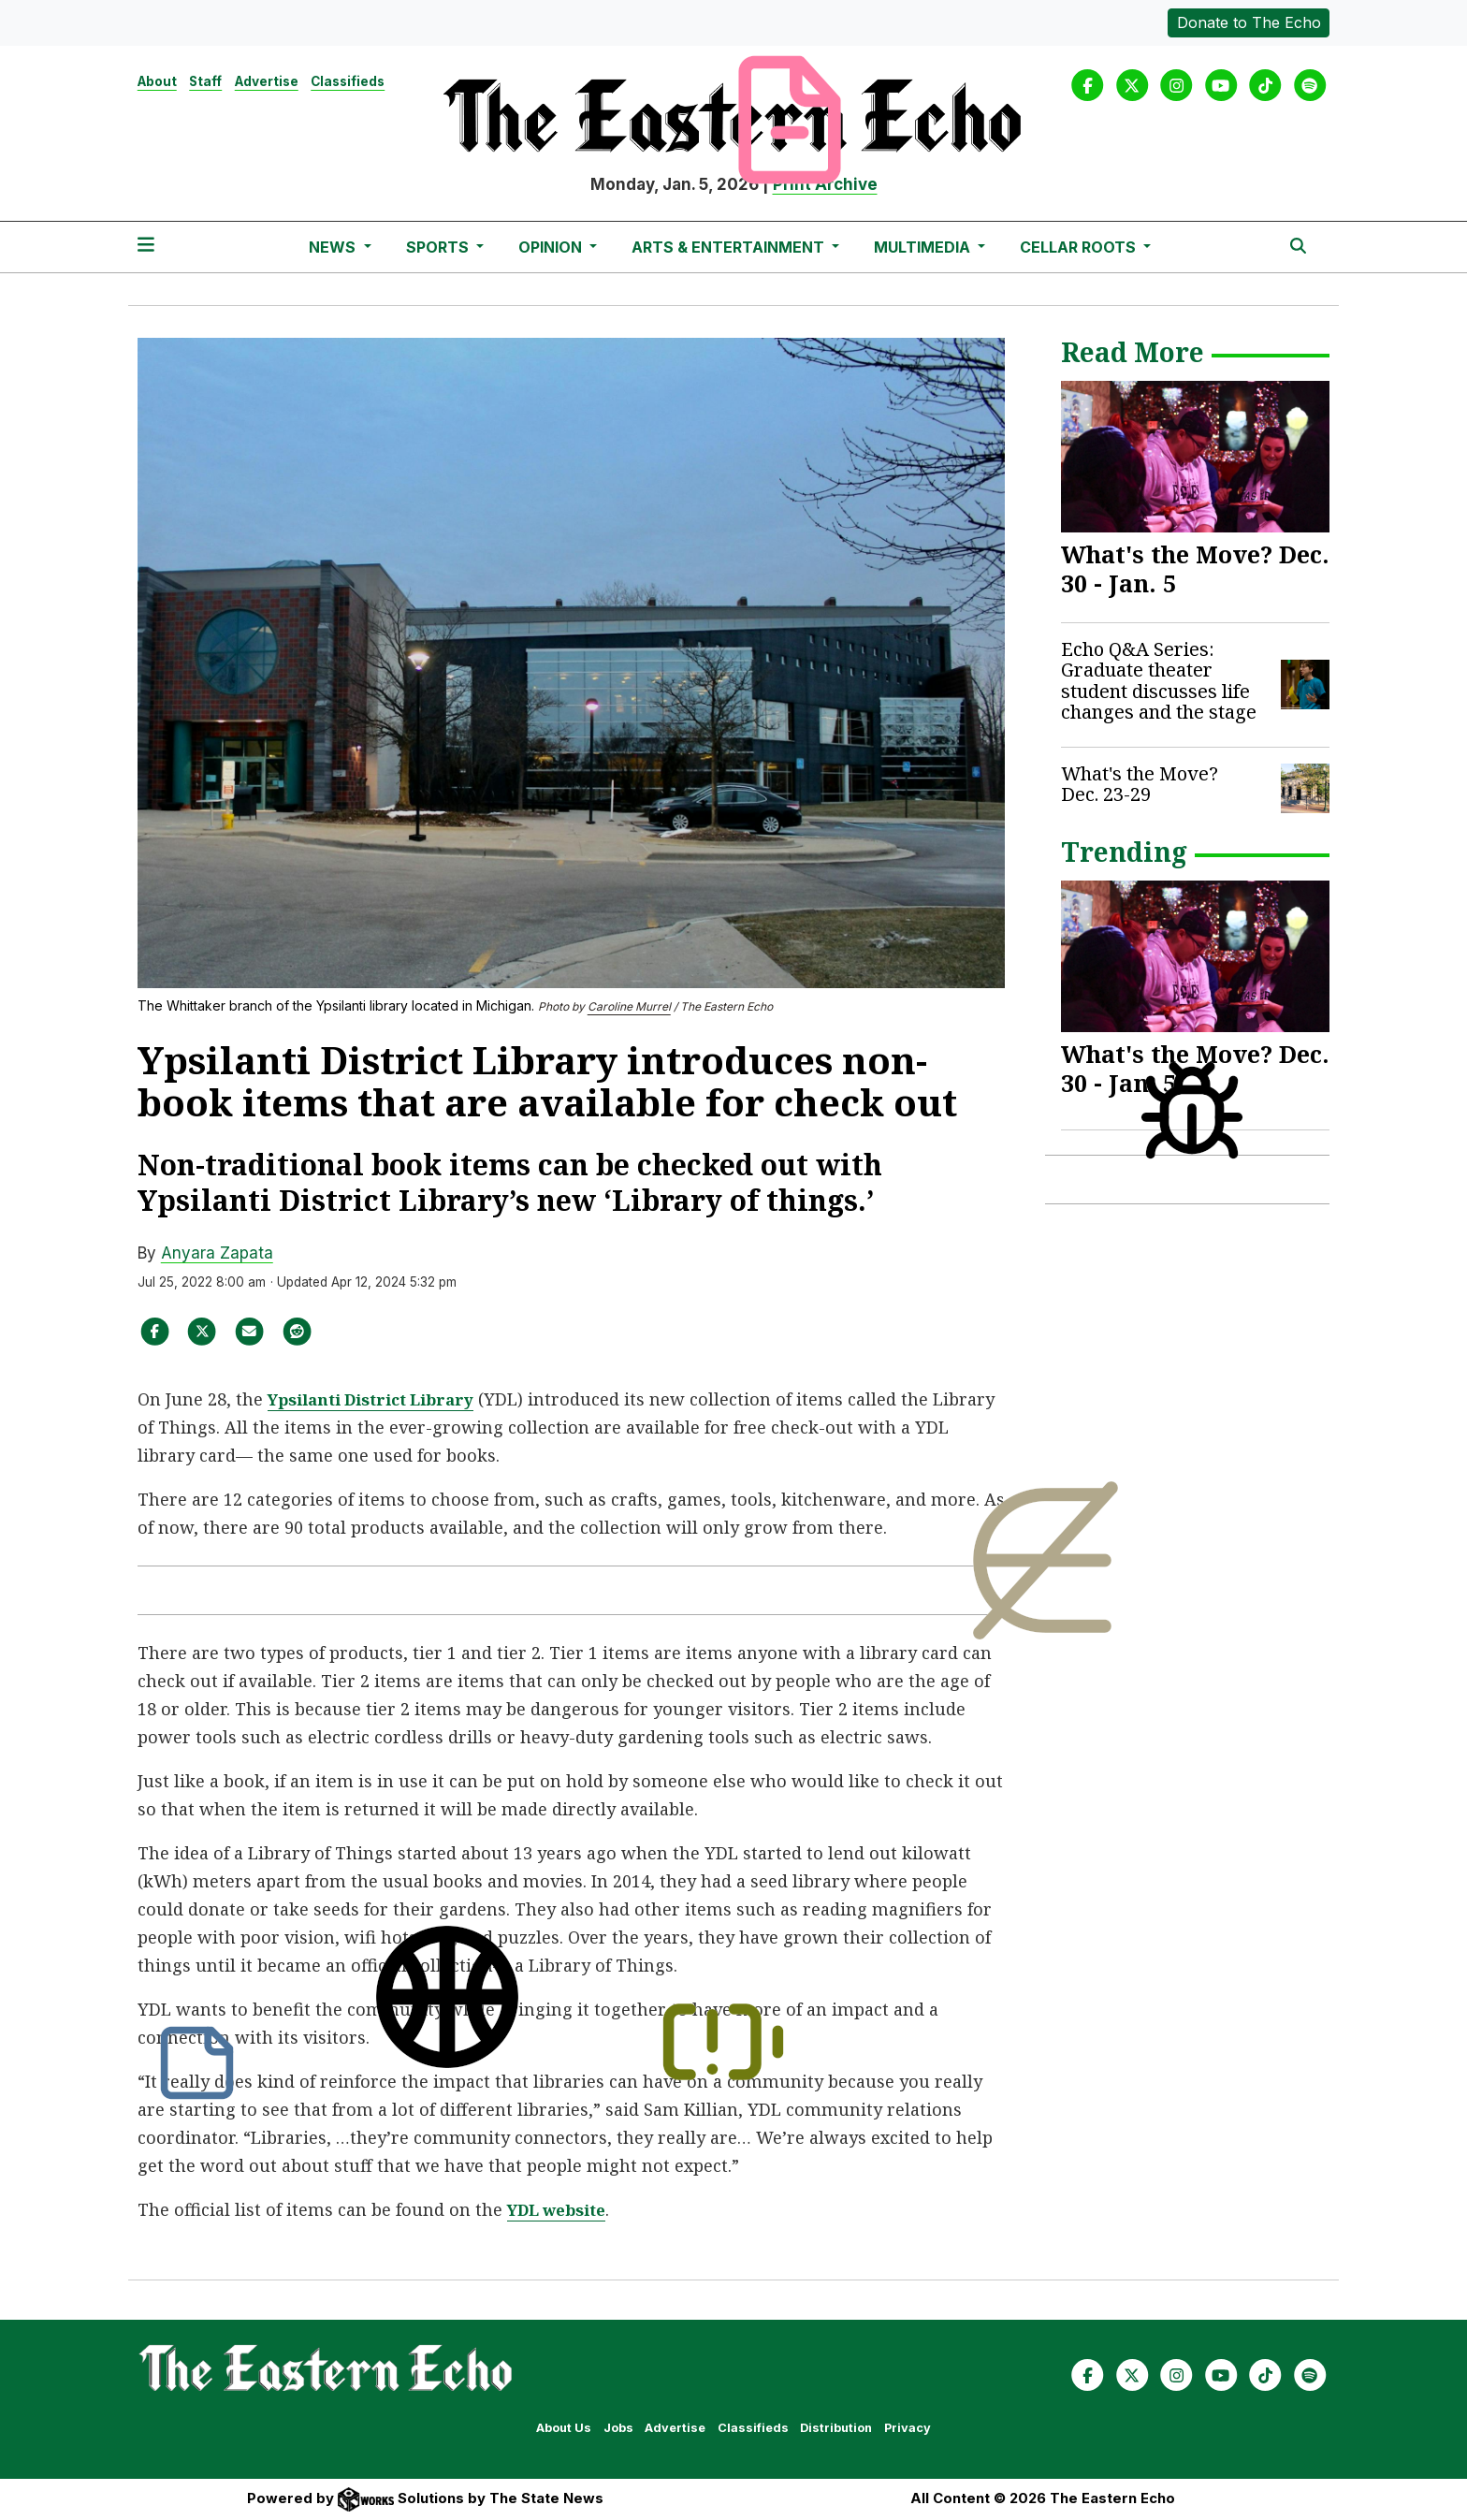  Describe the element at coordinates (196, 2062) in the screenshot. I see `create a new note` at that location.